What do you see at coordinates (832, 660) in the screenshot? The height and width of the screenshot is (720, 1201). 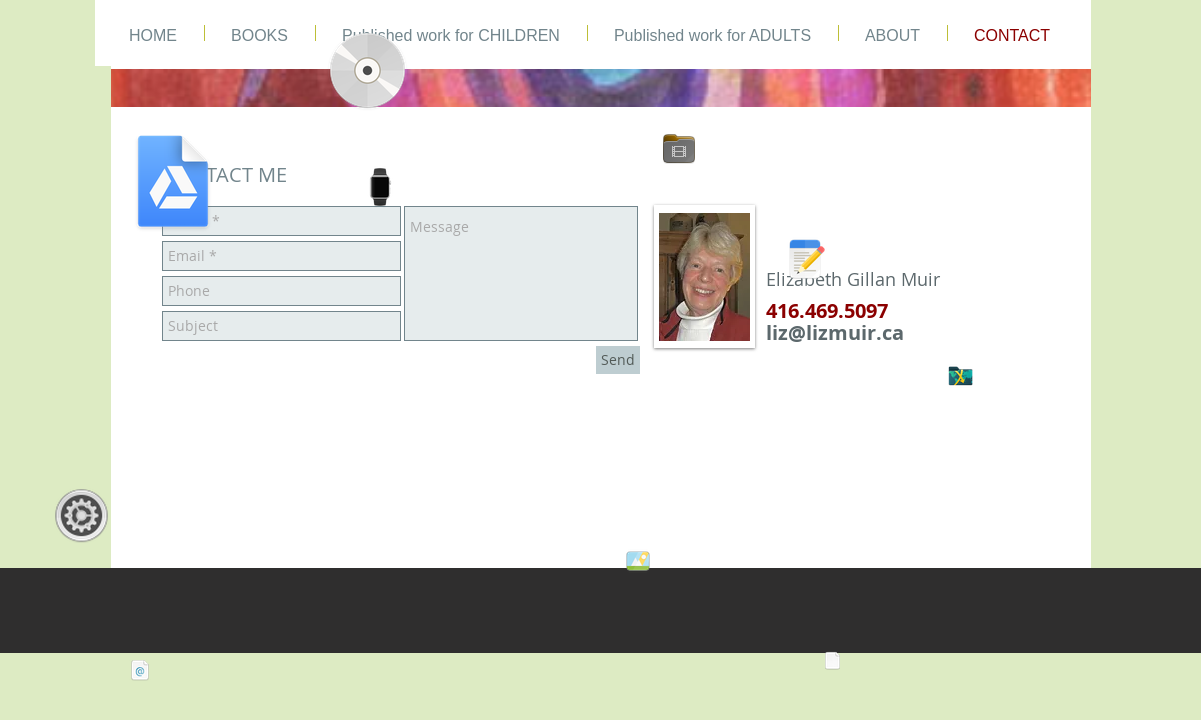 I see `preview a text file before opening` at bounding box center [832, 660].